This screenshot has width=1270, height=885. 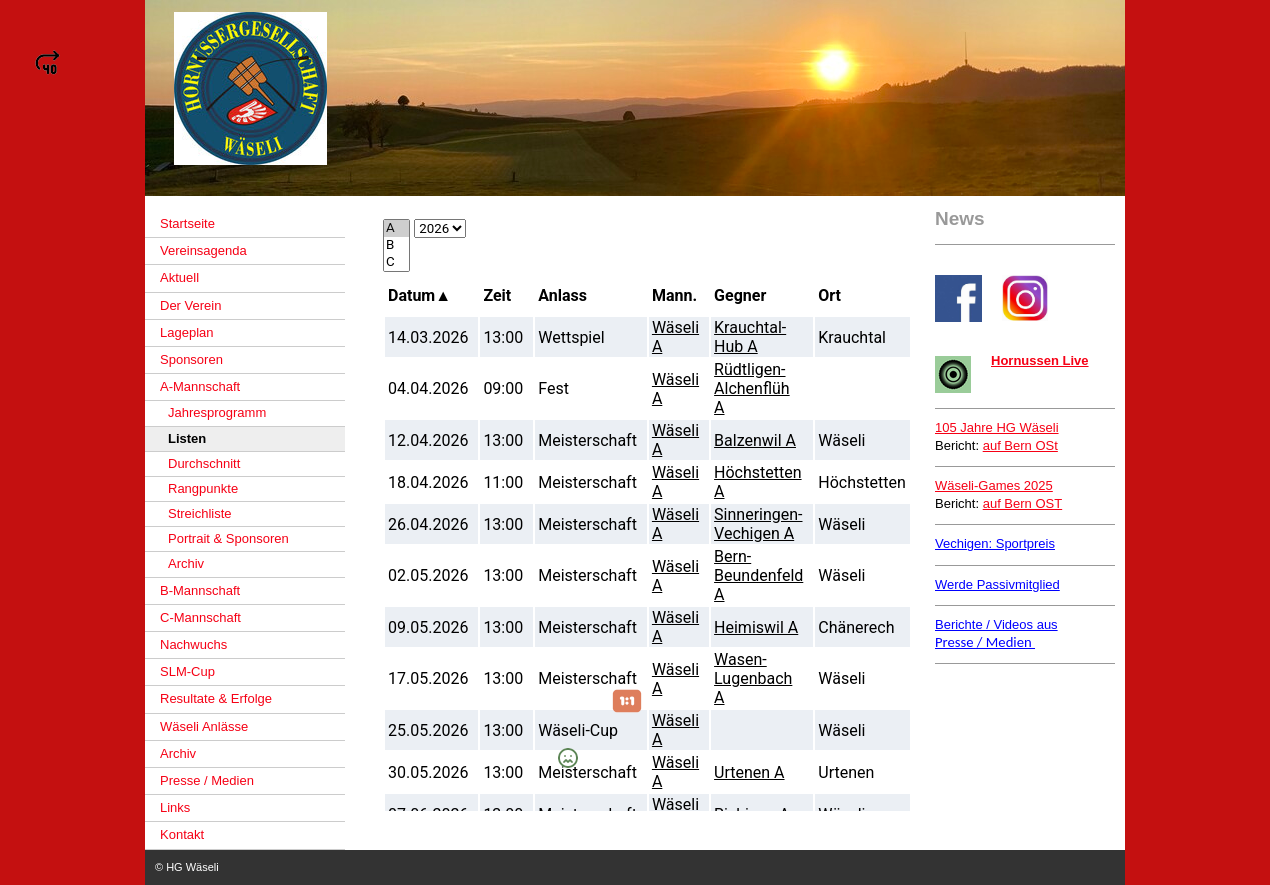 I want to click on skip forward 40 seconds, so click(x=48, y=63).